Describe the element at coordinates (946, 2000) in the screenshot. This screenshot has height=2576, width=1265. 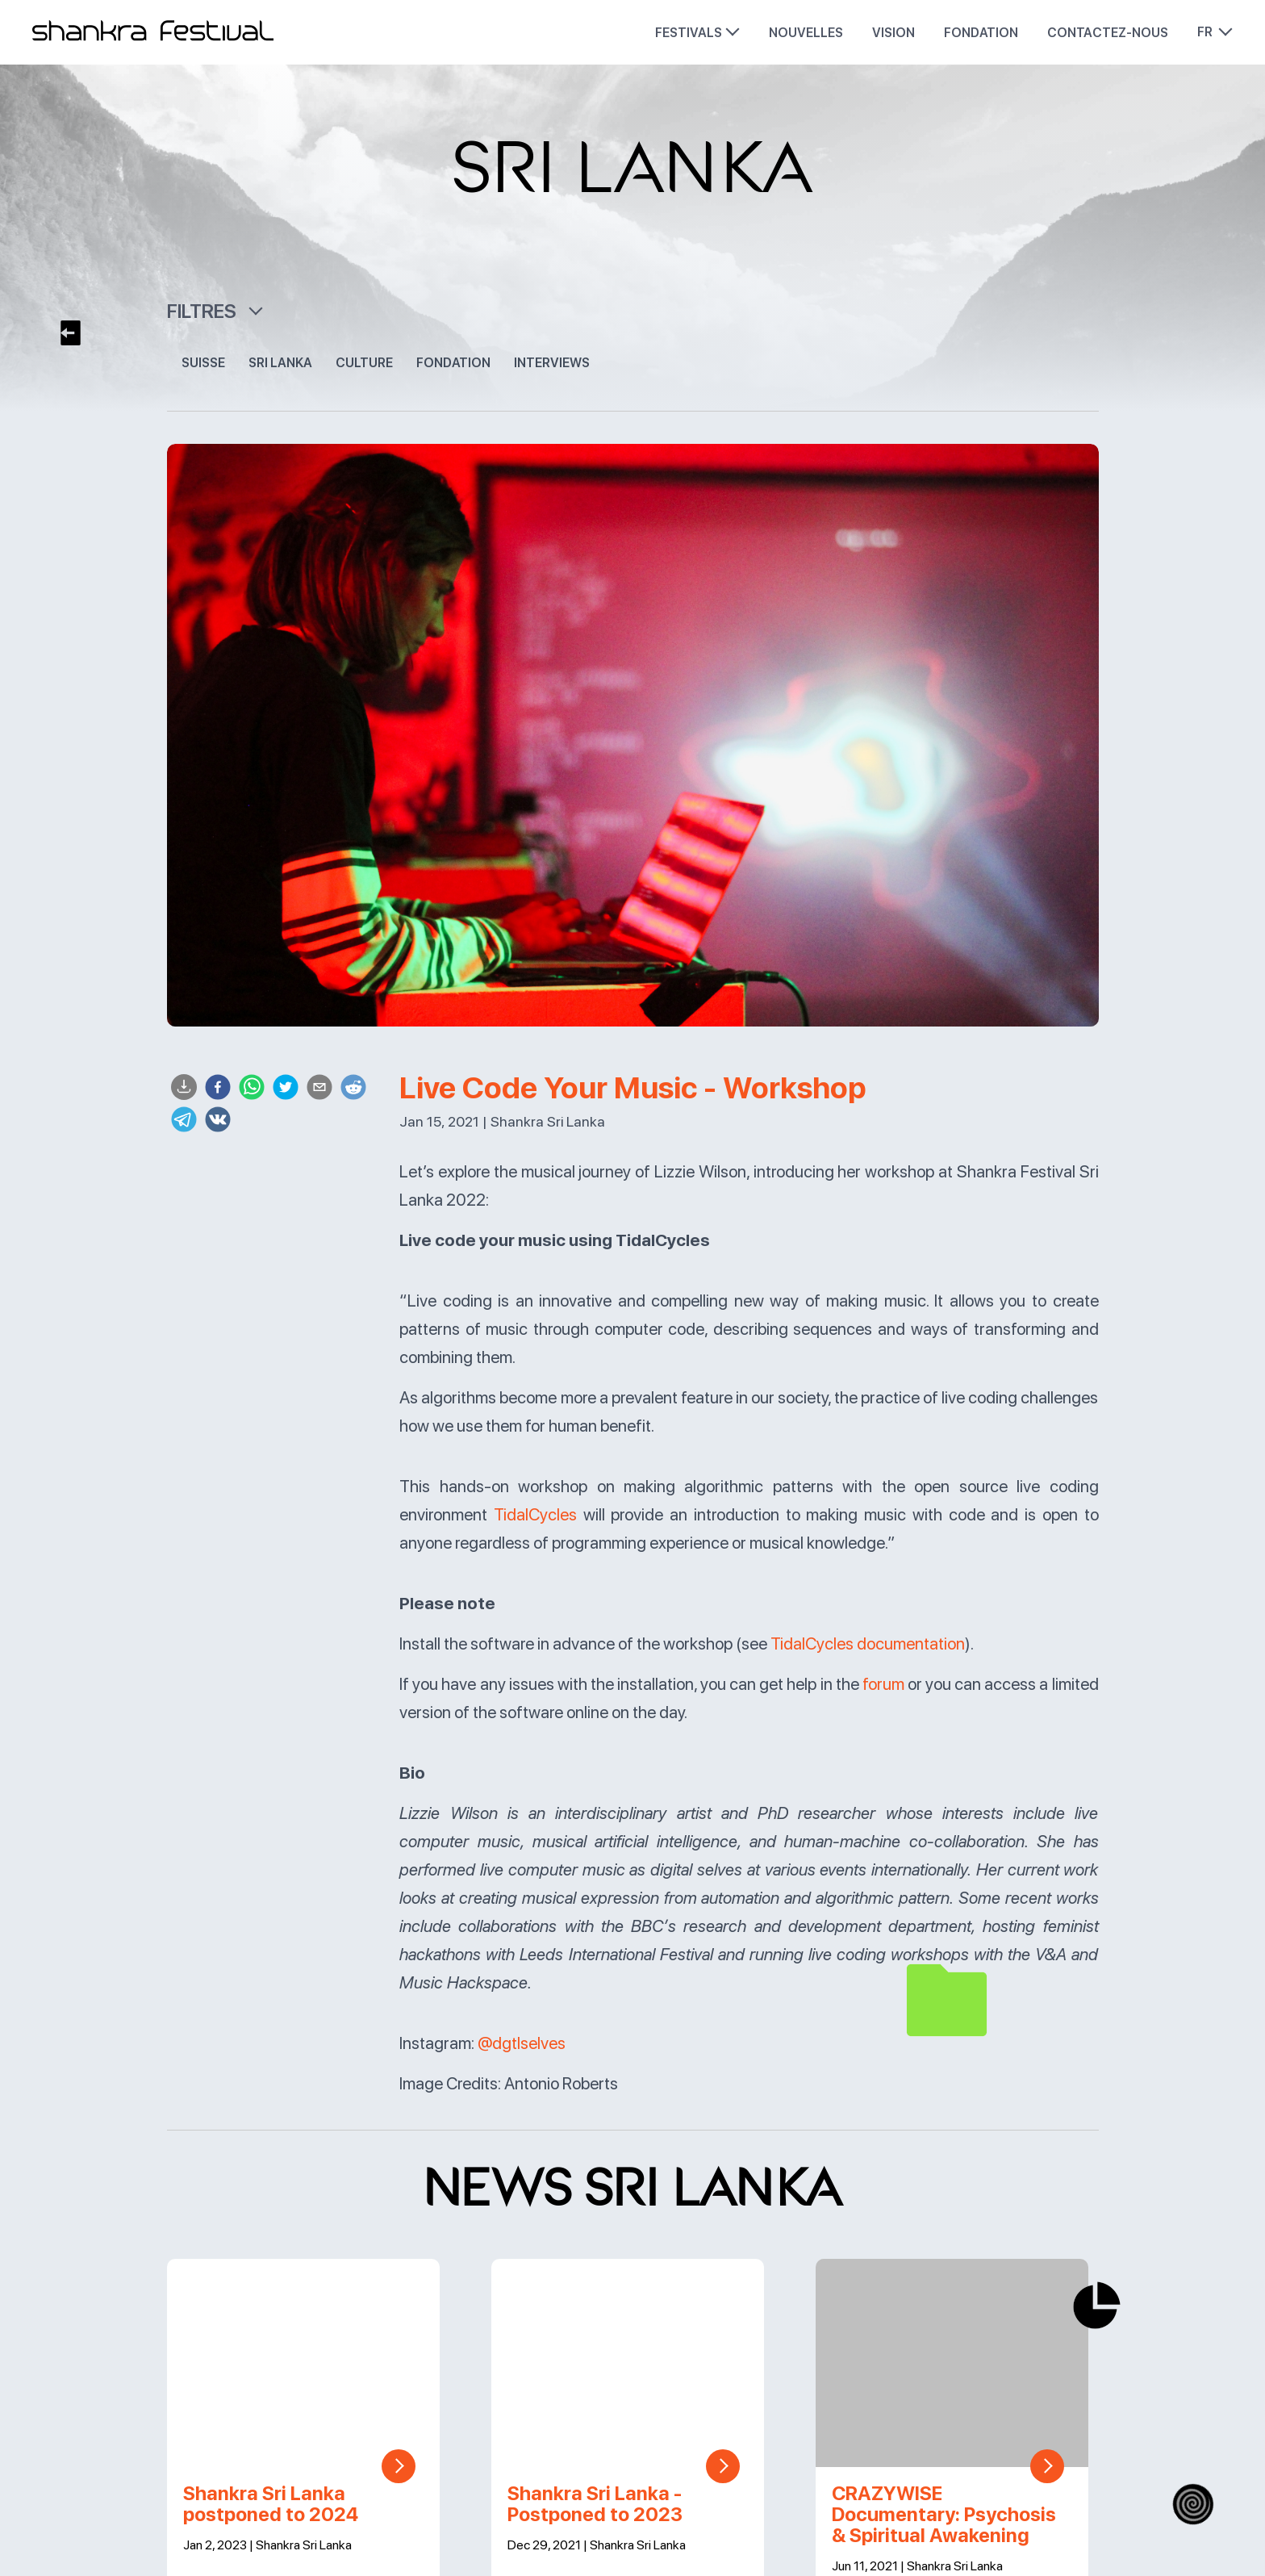
I see `open file folder` at that location.